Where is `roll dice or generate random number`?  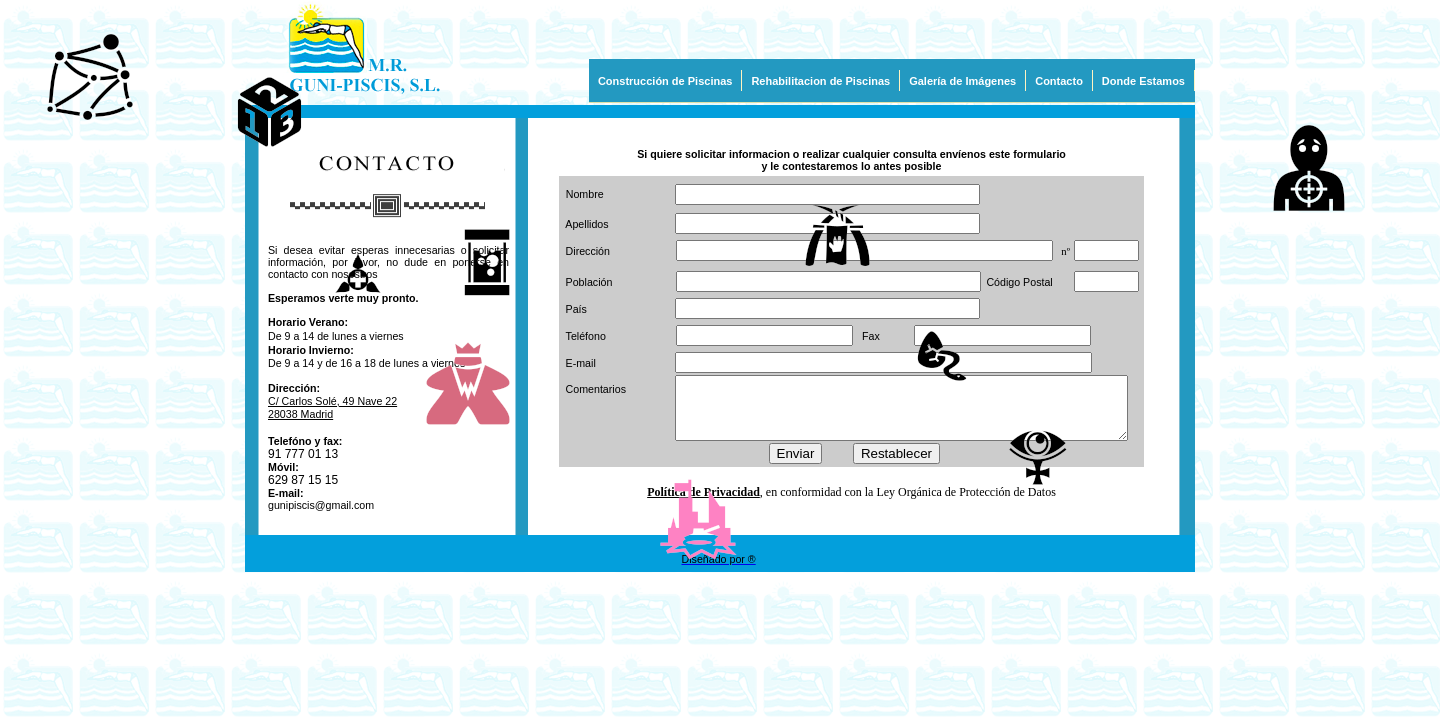 roll dice or generate random number is located at coordinates (269, 112).